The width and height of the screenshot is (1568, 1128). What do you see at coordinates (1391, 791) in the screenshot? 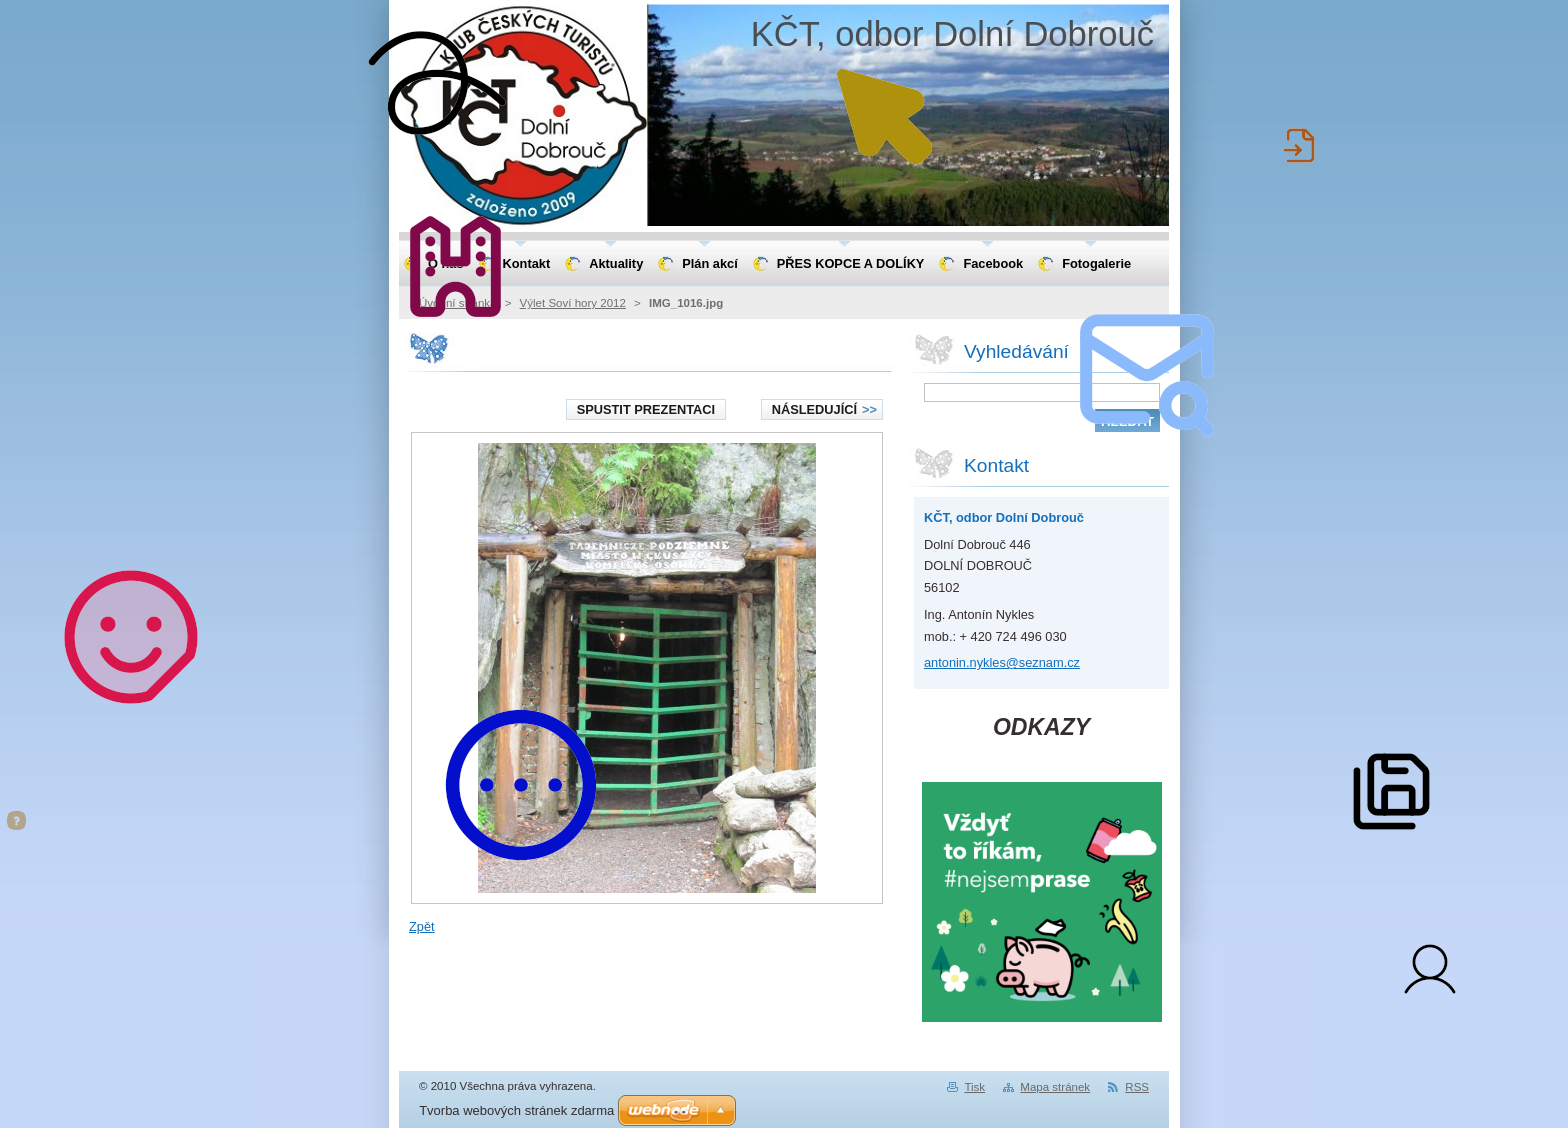
I see `save all open files at once` at bounding box center [1391, 791].